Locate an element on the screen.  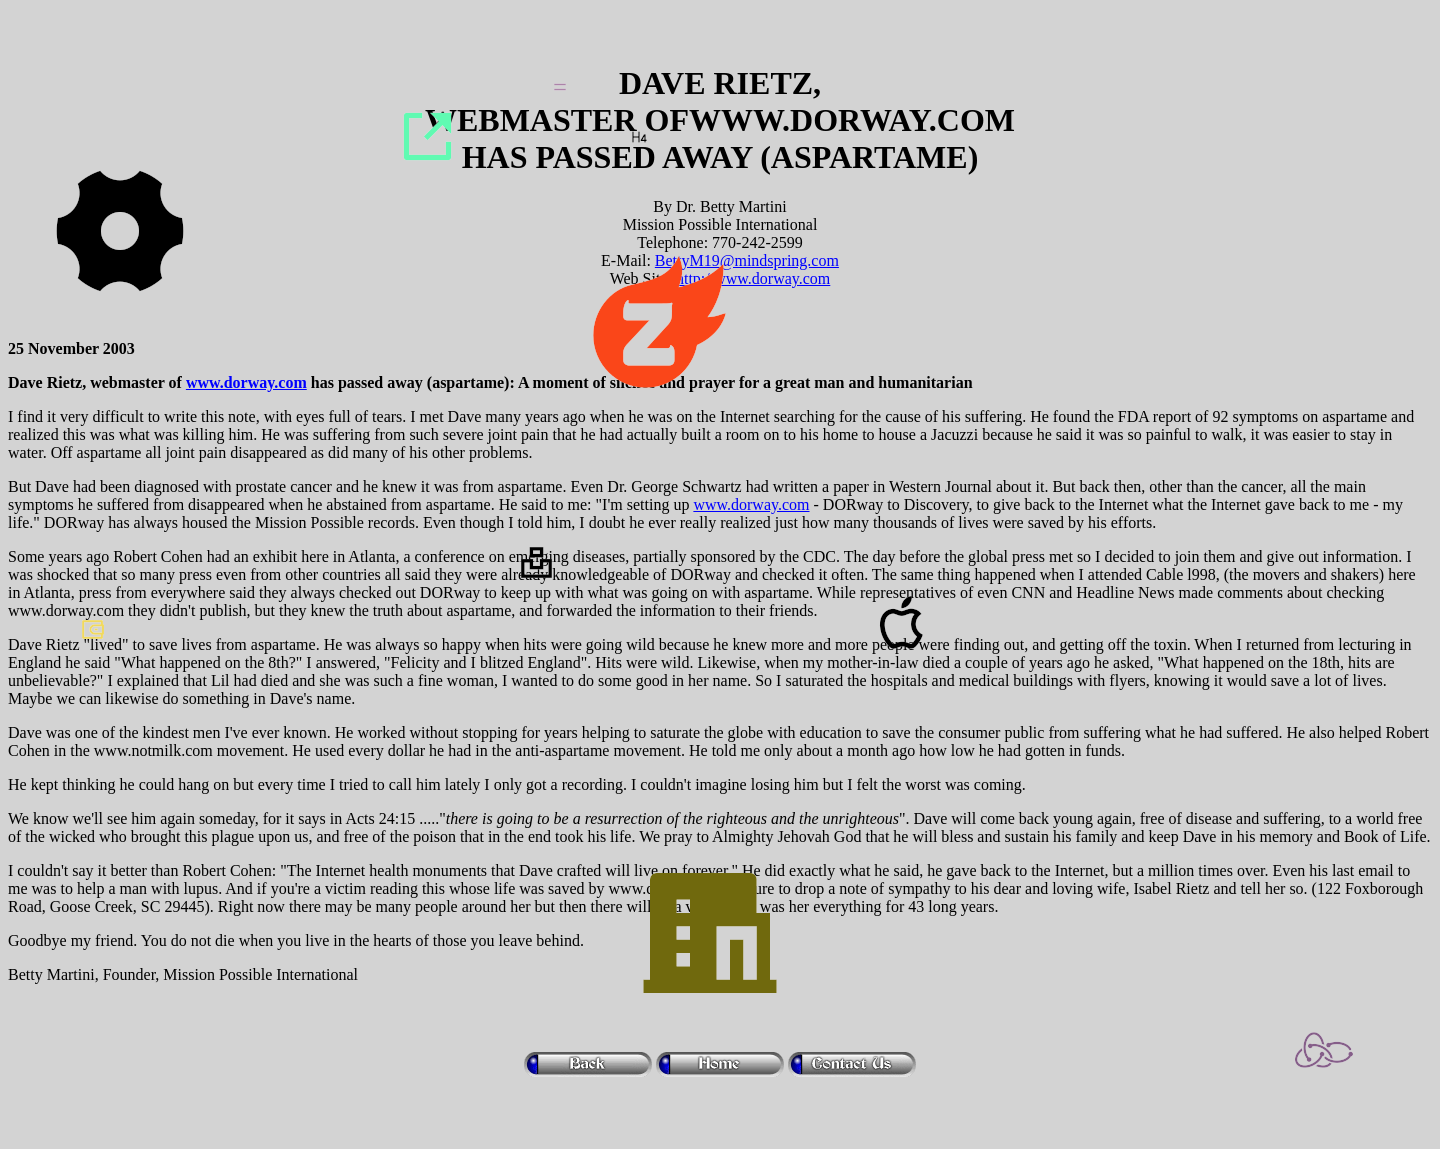
indicates equality or balance between values is located at coordinates (560, 87).